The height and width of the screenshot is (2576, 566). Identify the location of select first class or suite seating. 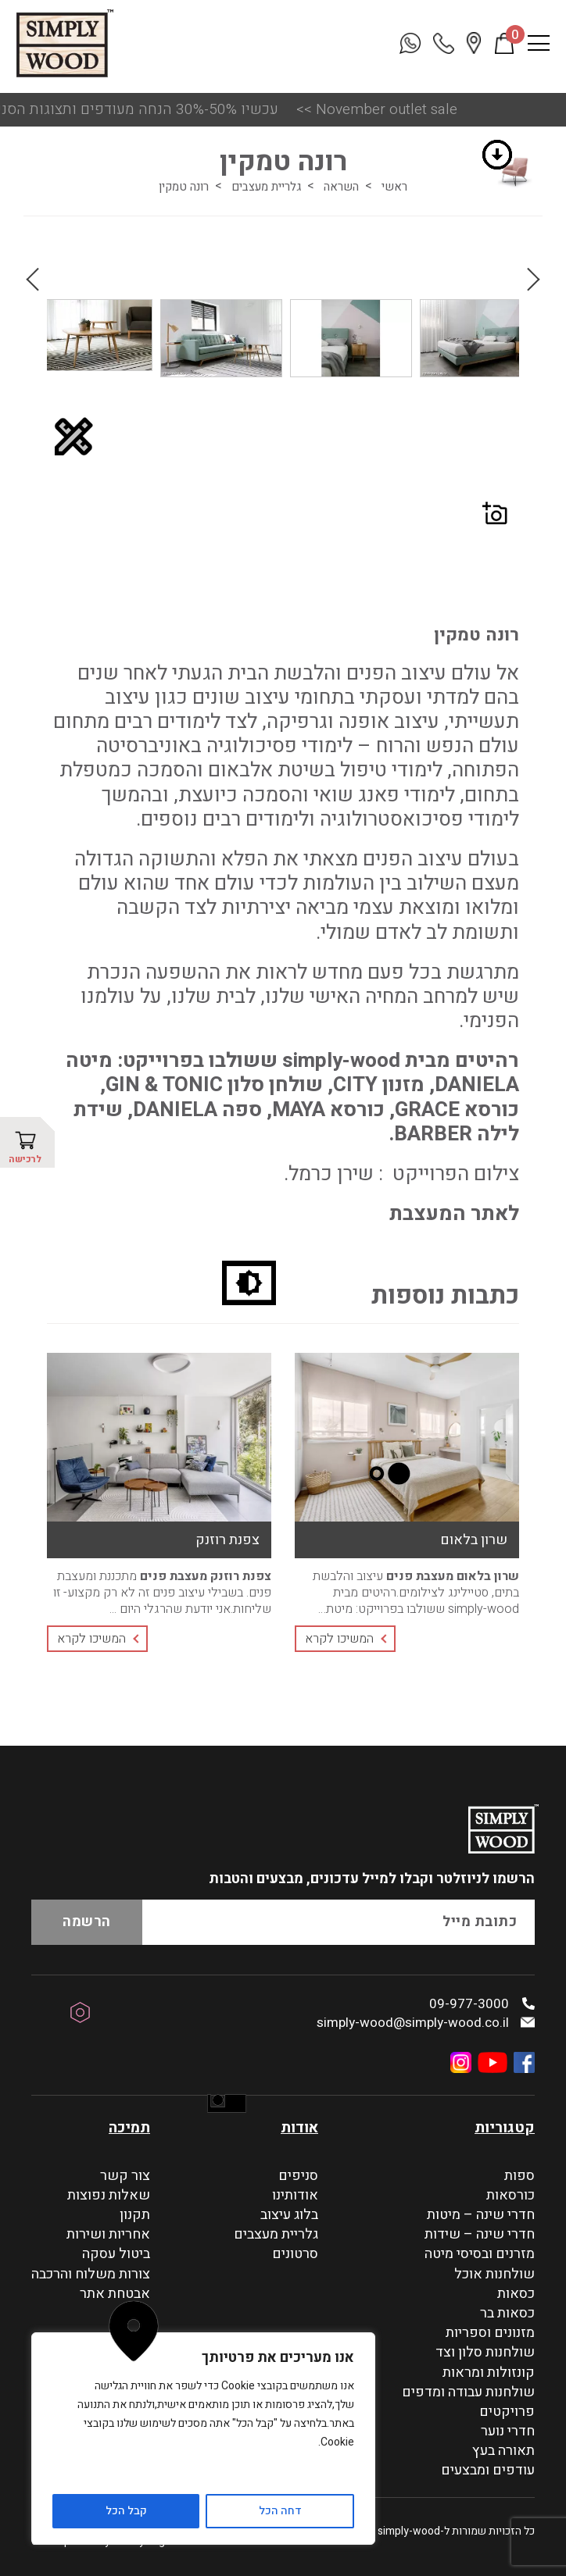
(227, 2103).